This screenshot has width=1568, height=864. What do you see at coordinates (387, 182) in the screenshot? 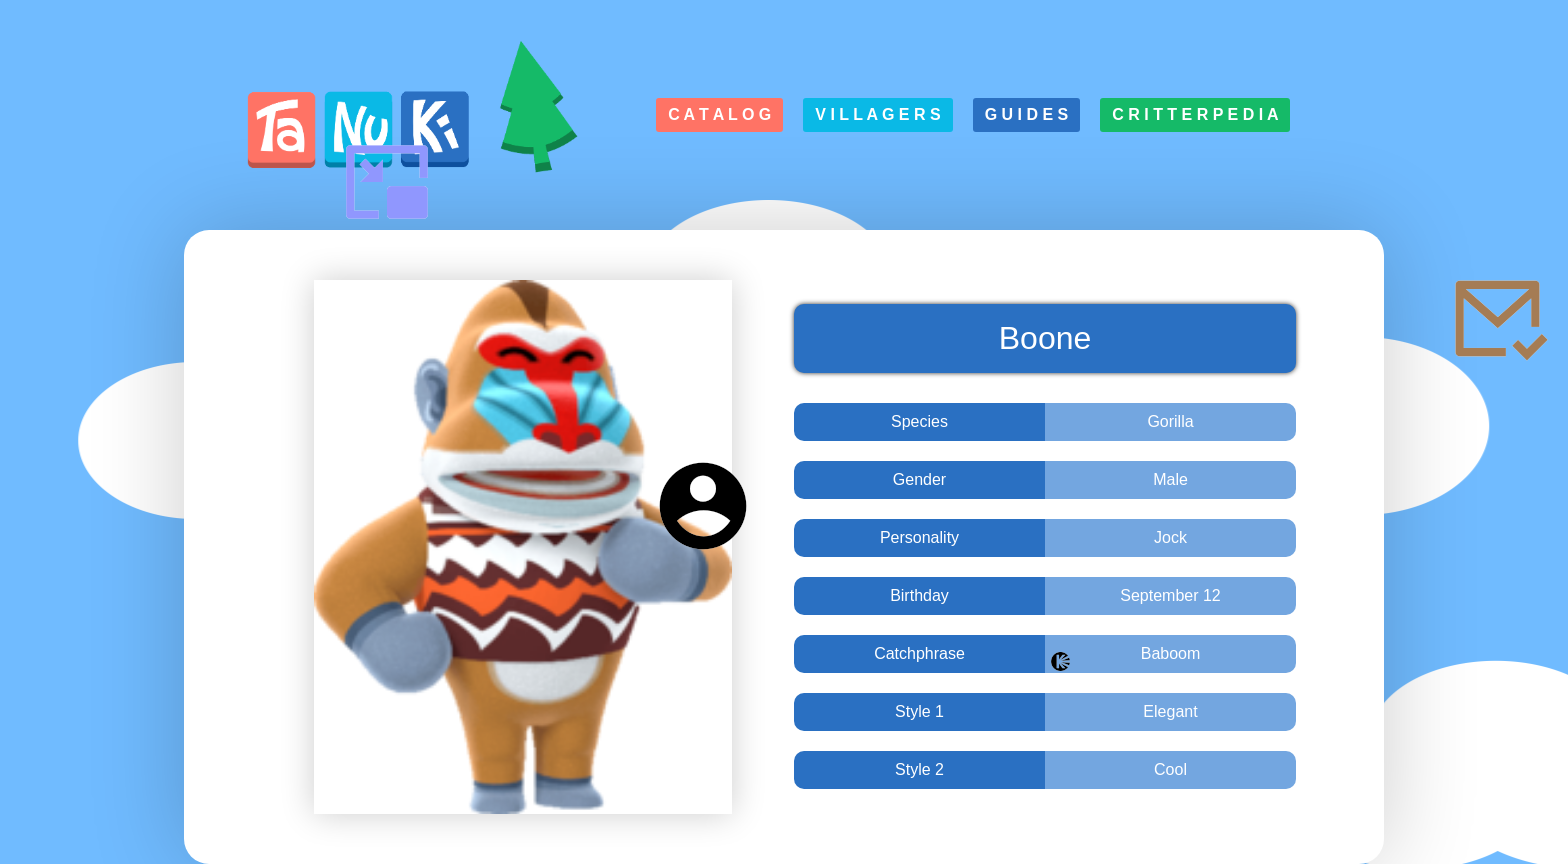
I see `enable picture-in-picture mode` at bounding box center [387, 182].